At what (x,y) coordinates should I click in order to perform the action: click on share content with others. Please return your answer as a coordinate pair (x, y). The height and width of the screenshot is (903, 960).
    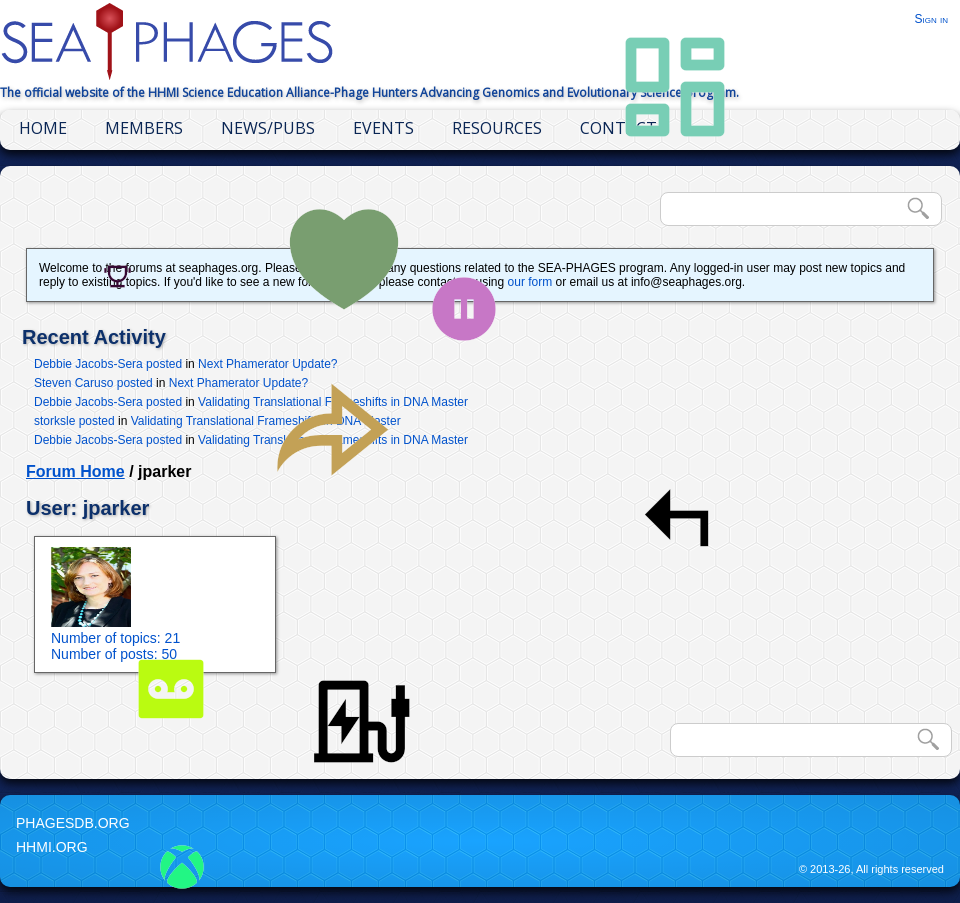
    Looking at the image, I should click on (326, 435).